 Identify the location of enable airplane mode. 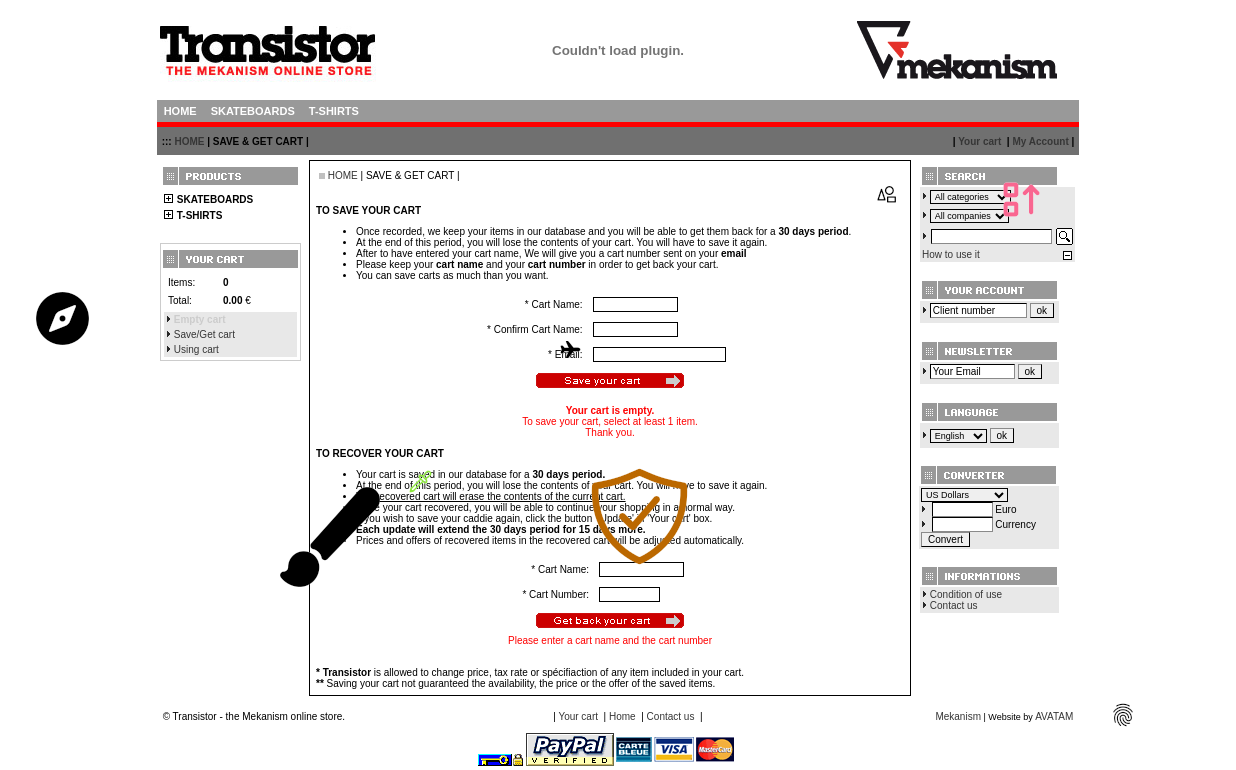
(570, 349).